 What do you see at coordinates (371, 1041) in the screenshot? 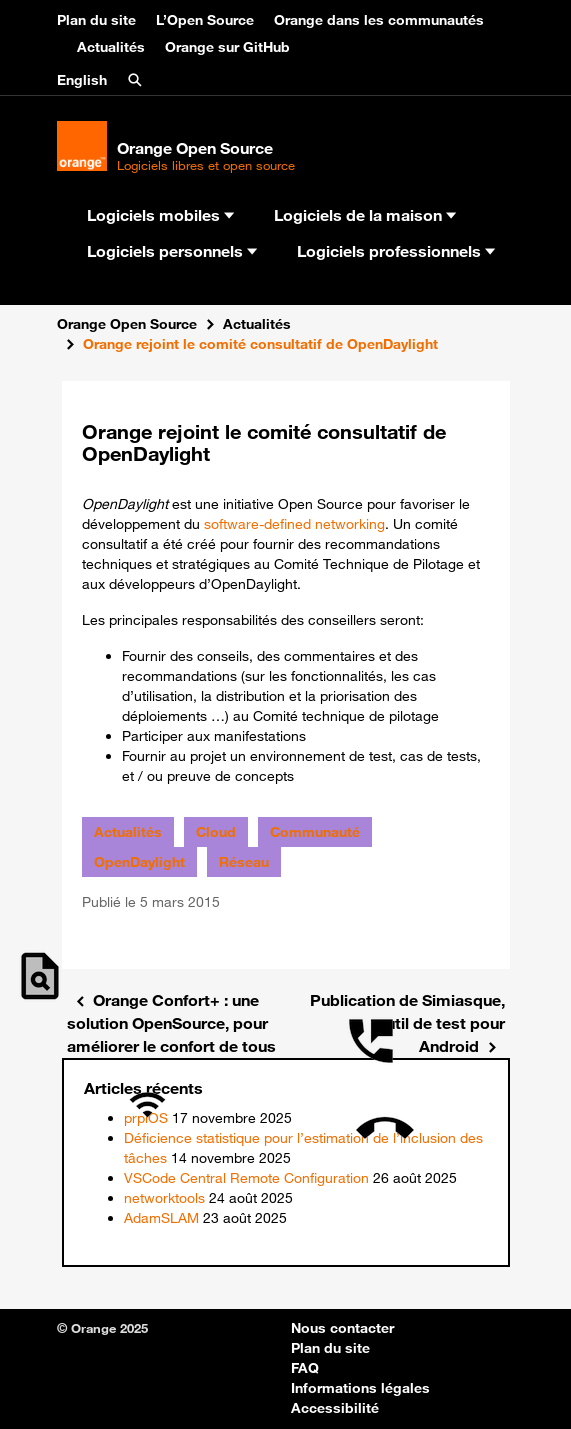
I see `access voicemail or phone messages` at bounding box center [371, 1041].